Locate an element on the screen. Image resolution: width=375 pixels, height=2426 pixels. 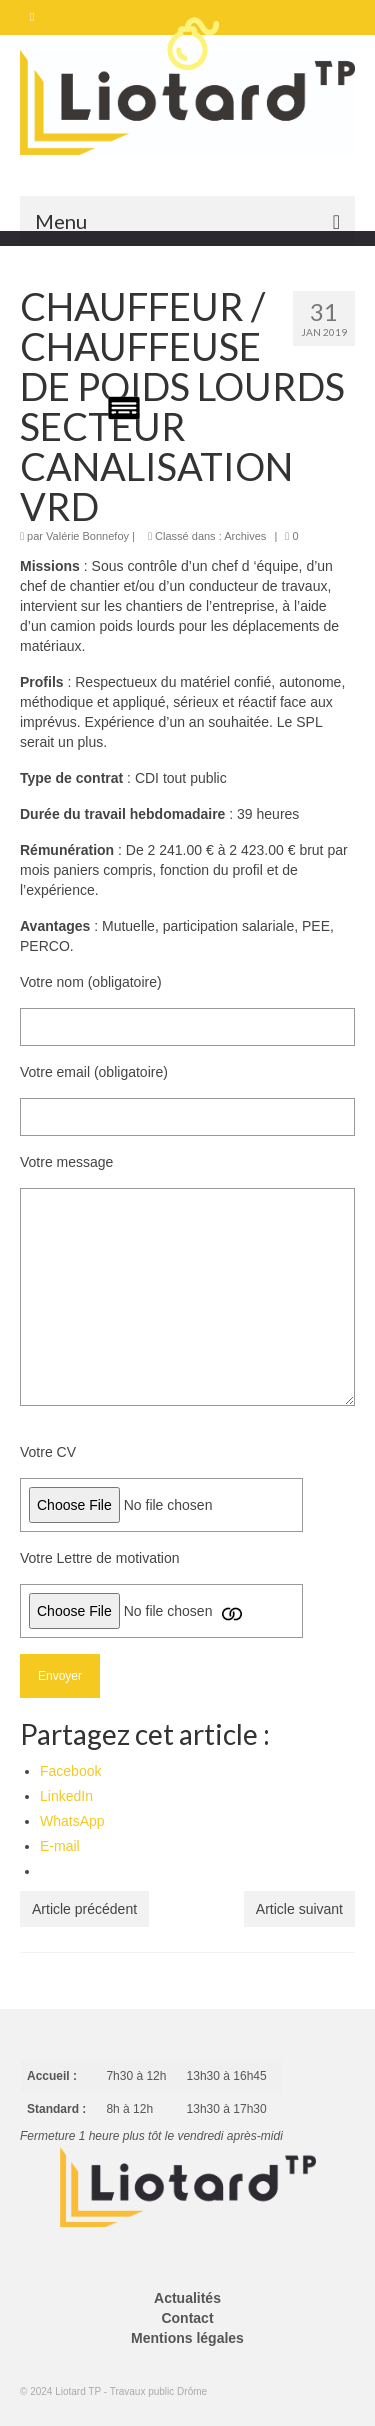
view connections or relationships between items is located at coordinates (232, 1614).